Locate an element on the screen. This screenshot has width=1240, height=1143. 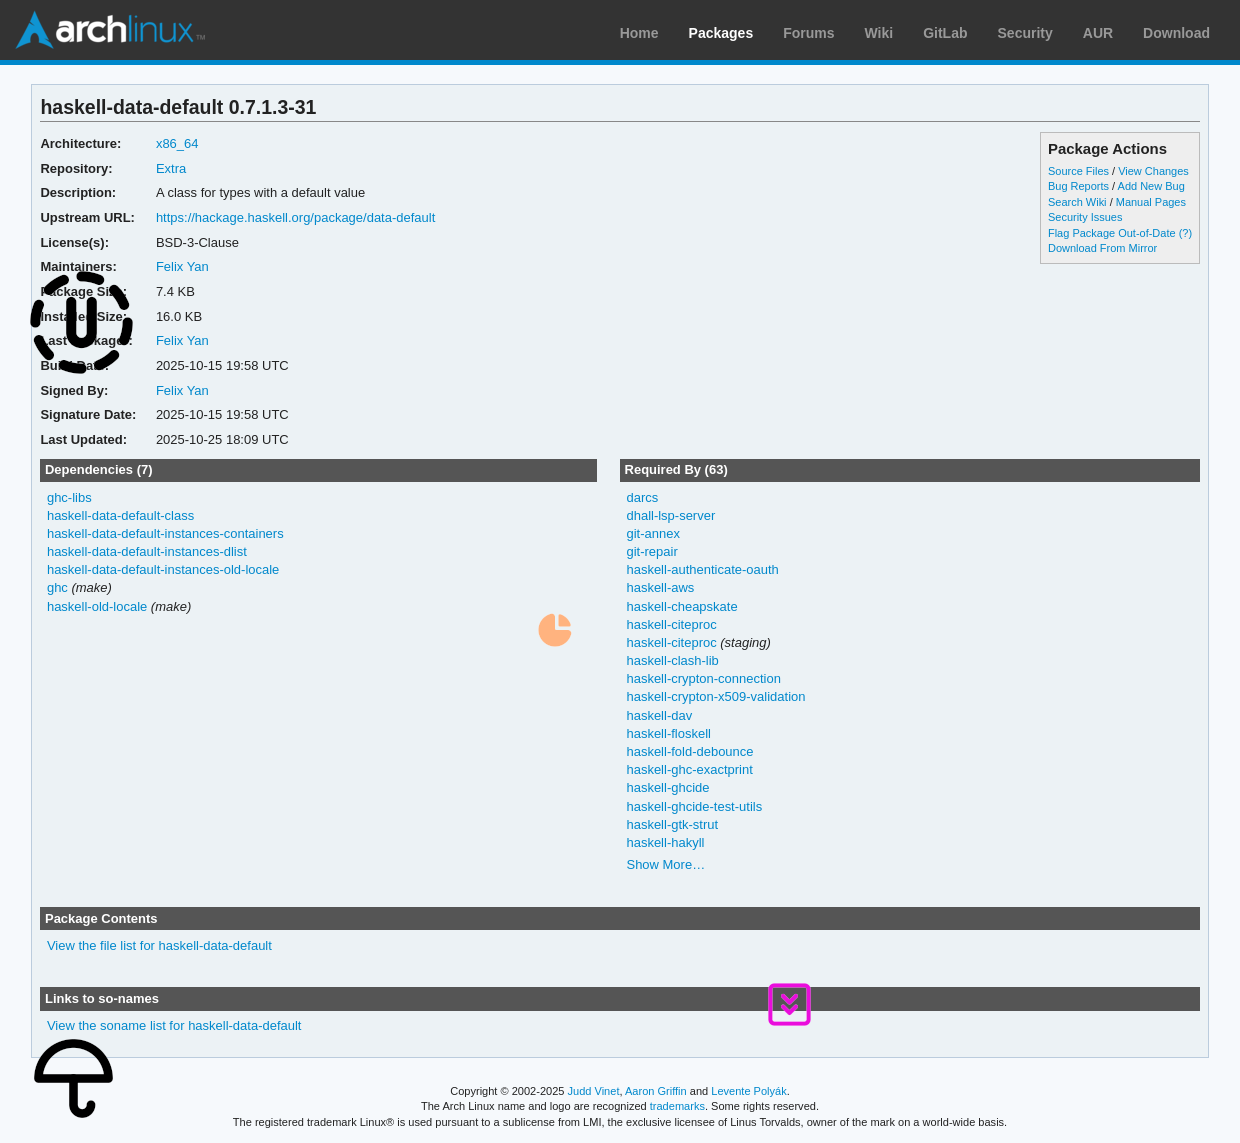
indicates an unverified or pending user account is located at coordinates (81, 322).